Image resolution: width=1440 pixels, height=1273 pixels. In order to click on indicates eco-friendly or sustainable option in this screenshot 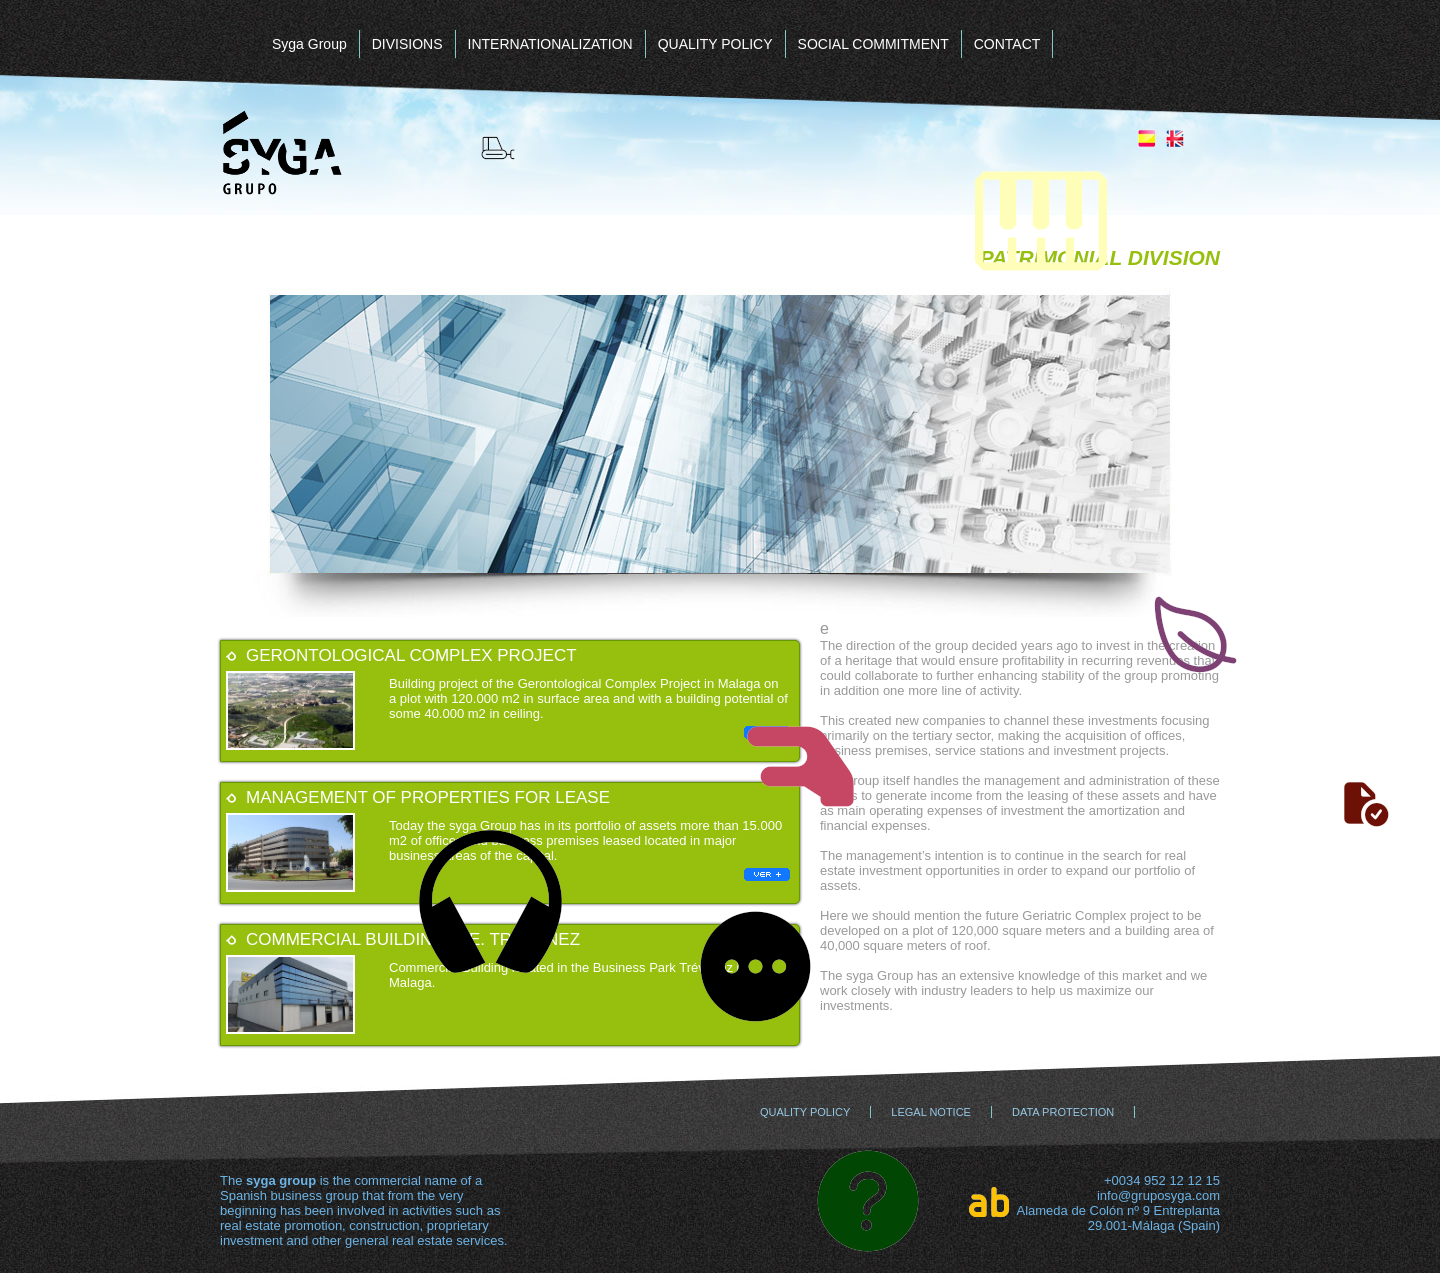, I will do `click(1195, 634)`.